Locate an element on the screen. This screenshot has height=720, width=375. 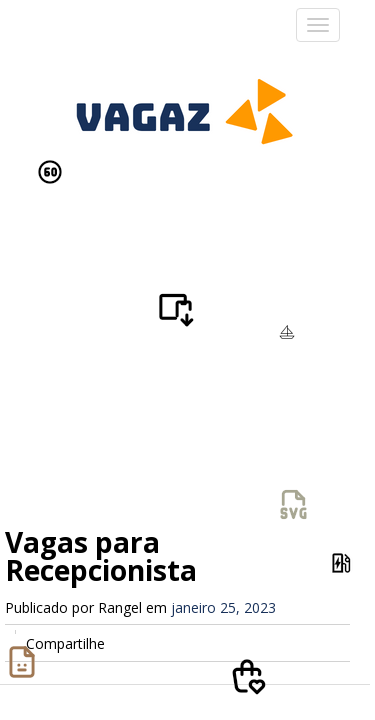
find nearby electric vehicle charging stations is located at coordinates (341, 563).